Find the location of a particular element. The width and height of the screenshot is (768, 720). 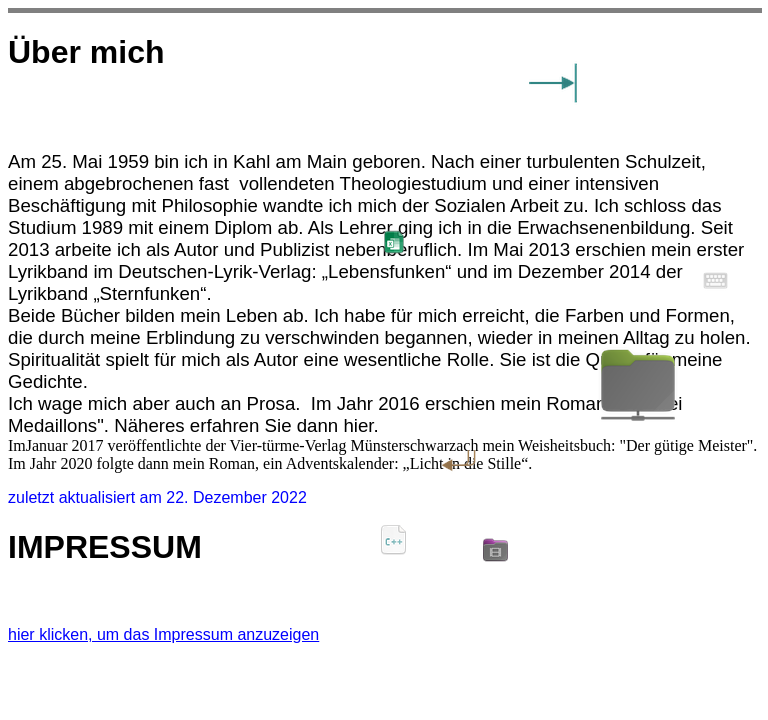

reply to all recipients of an email is located at coordinates (458, 458).